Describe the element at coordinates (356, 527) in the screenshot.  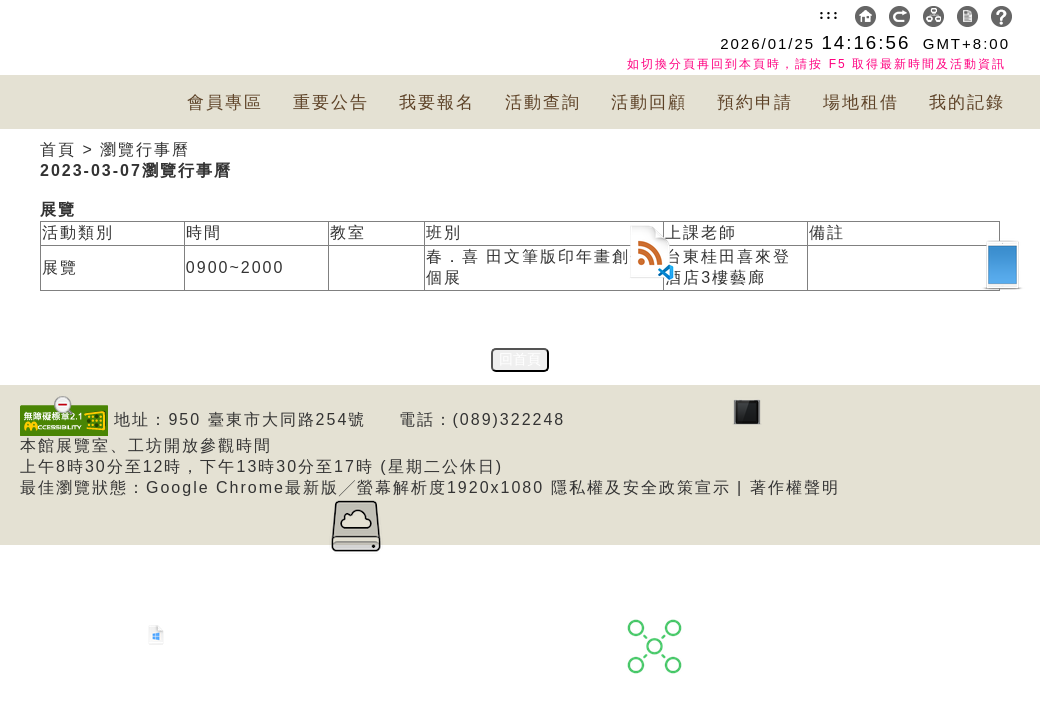
I see `access iCloud drive storage` at that location.